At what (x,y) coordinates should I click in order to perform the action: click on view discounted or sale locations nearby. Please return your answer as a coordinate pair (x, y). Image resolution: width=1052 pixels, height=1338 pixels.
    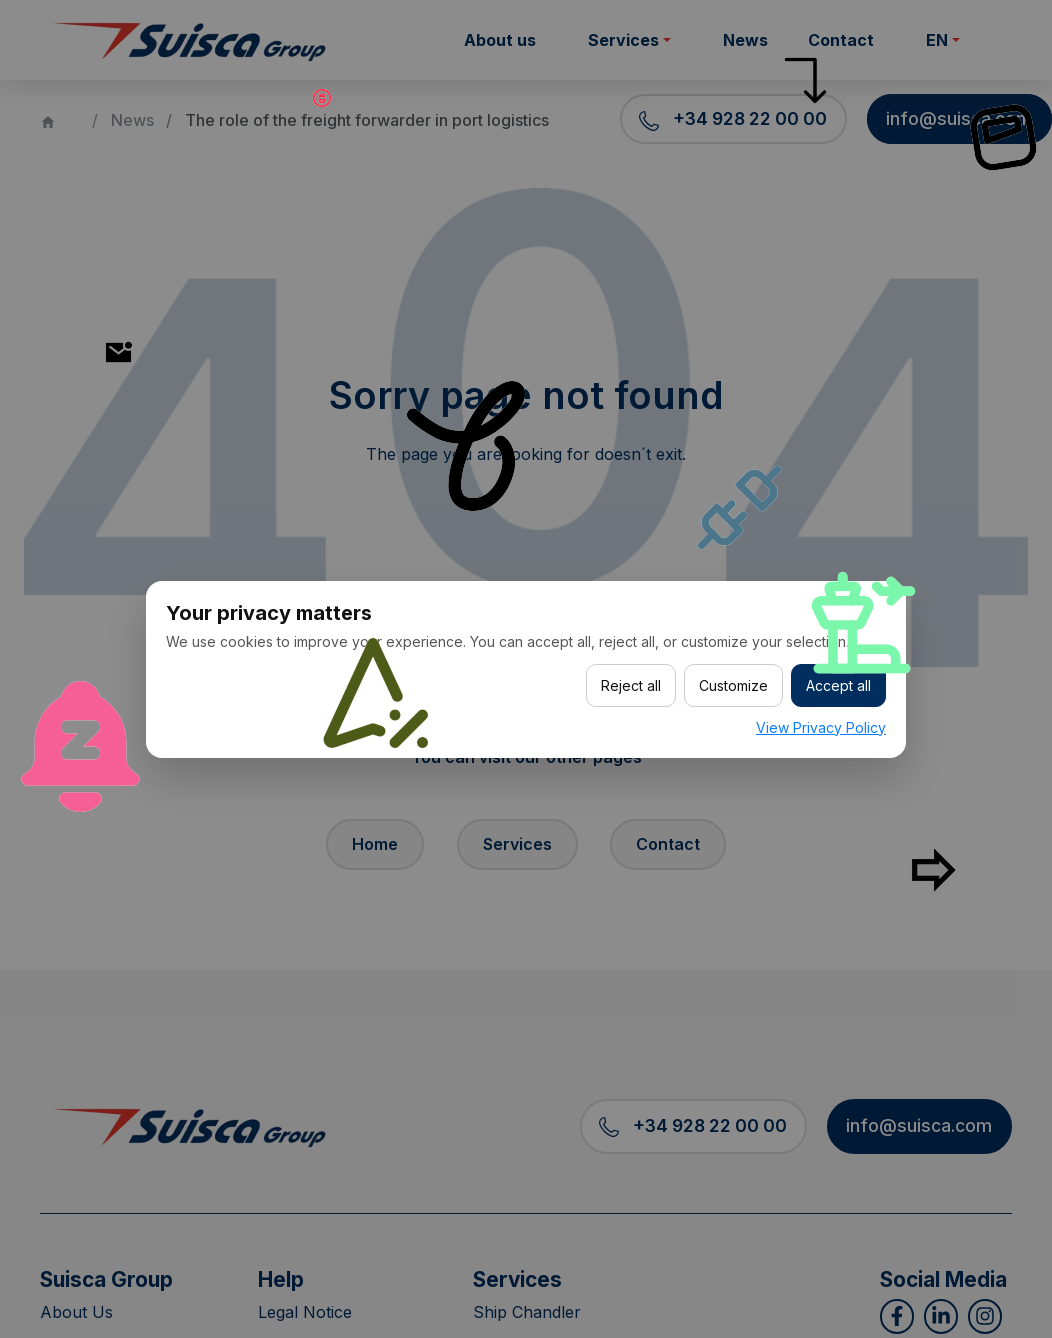
    Looking at the image, I should click on (373, 693).